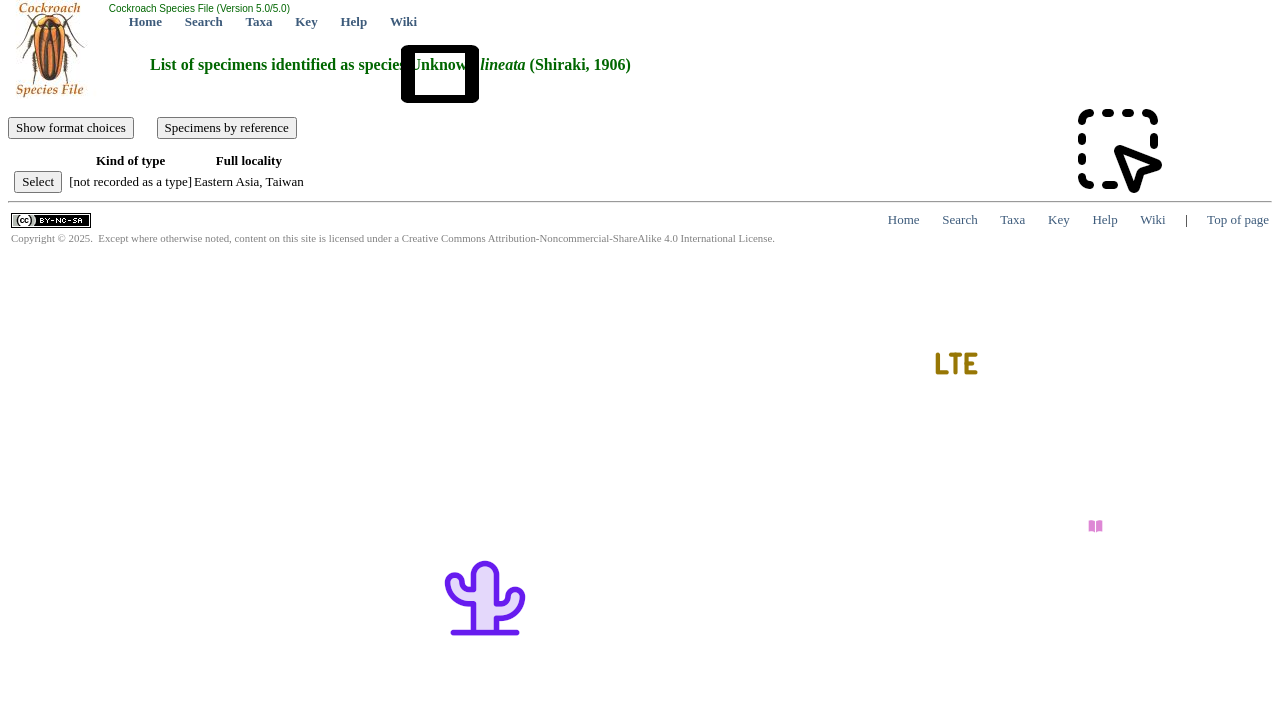 The image size is (1280, 720). Describe the element at coordinates (1118, 149) in the screenshot. I see `select or draw a custom region` at that location.